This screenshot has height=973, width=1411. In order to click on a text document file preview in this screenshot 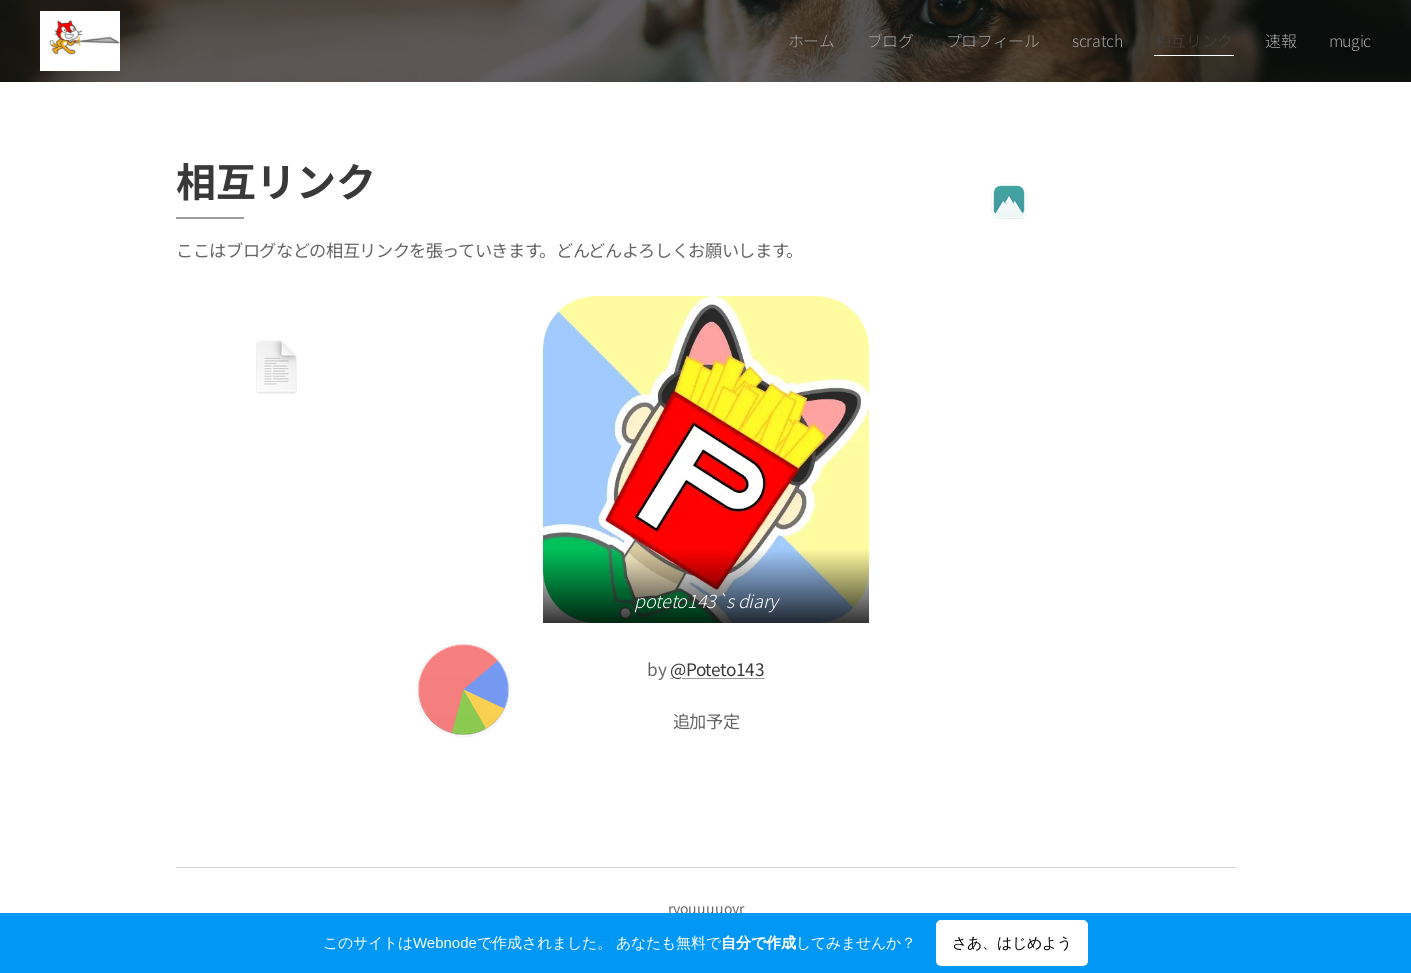, I will do `click(276, 367)`.